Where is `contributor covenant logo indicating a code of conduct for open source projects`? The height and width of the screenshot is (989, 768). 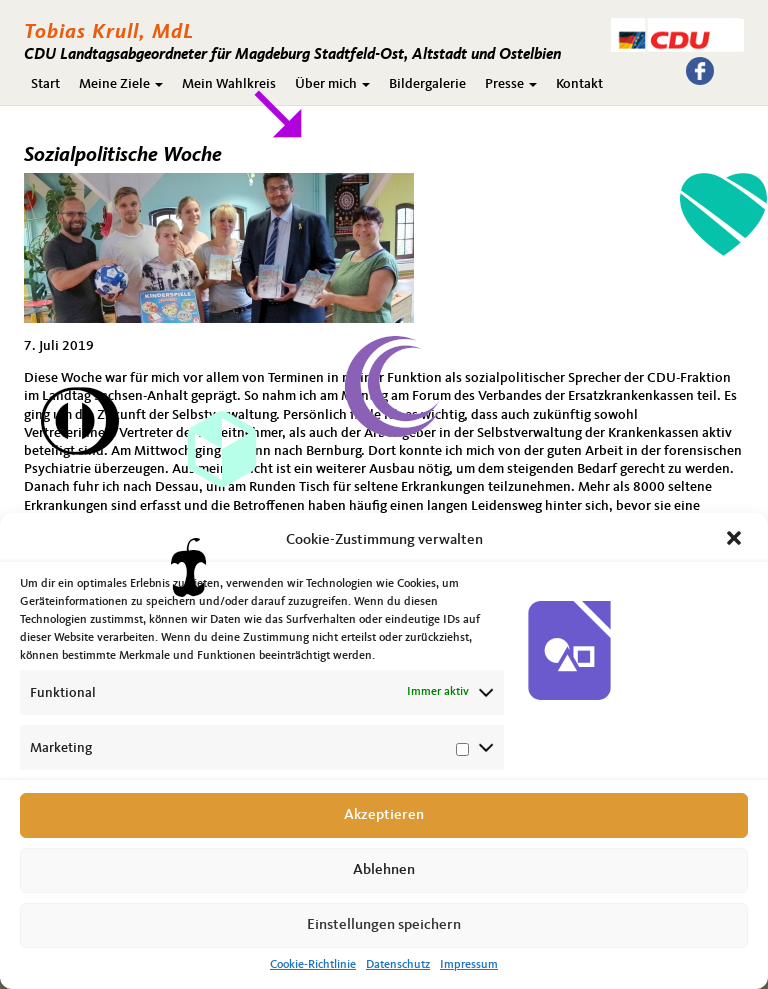
contributor covenant logo indicating a code of conduct for open source projects is located at coordinates (392, 386).